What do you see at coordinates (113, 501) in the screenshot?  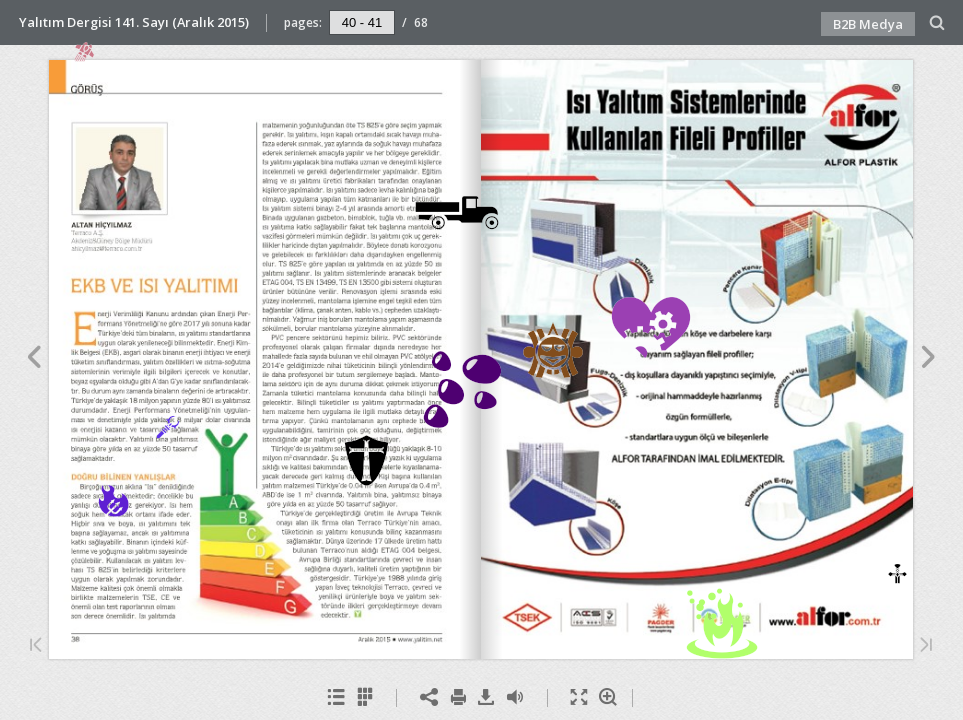 I see `indicates fire or flame-based attack ability` at bounding box center [113, 501].